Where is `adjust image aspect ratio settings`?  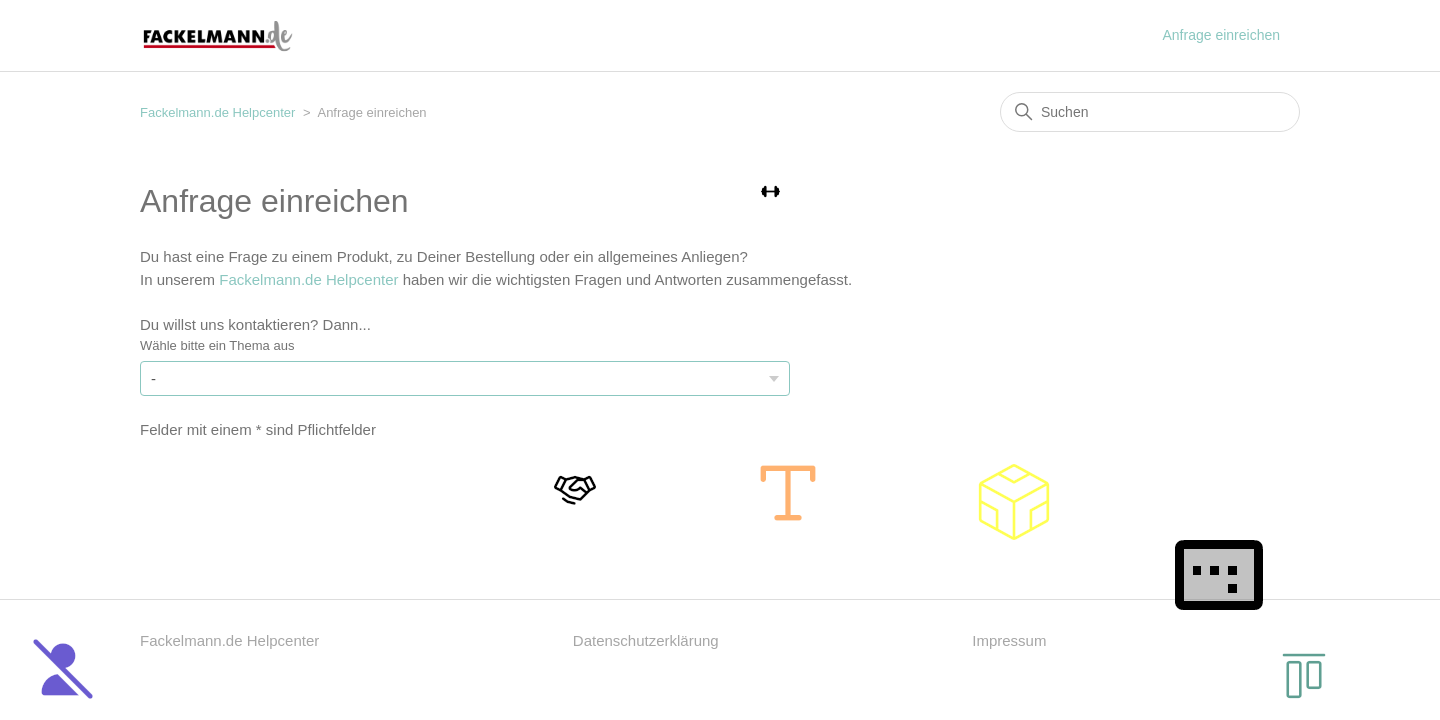
adjust image aspect ratio settings is located at coordinates (1219, 575).